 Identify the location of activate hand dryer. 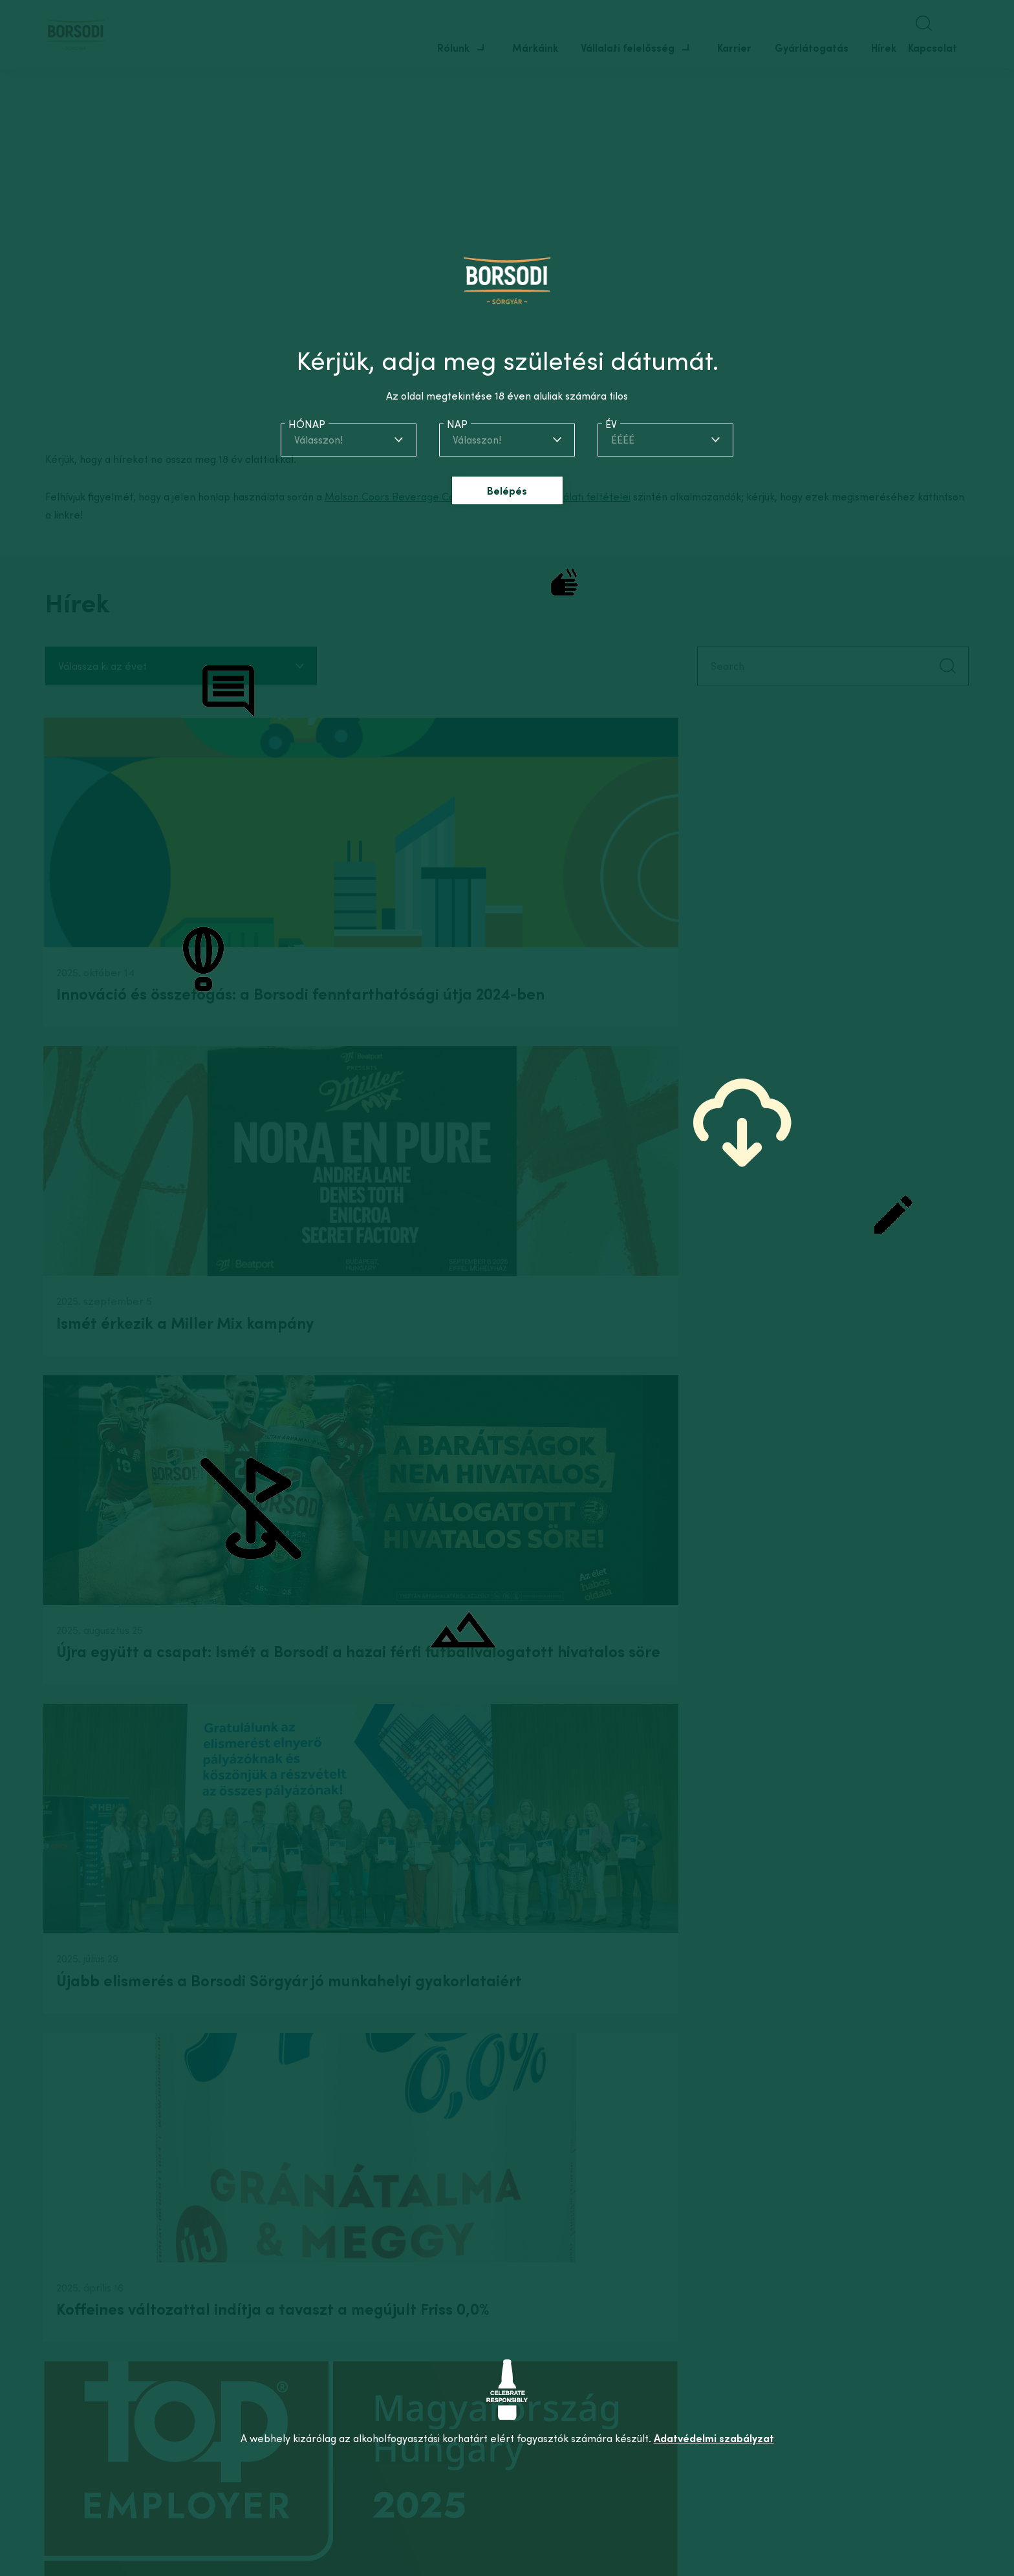
(565, 581).